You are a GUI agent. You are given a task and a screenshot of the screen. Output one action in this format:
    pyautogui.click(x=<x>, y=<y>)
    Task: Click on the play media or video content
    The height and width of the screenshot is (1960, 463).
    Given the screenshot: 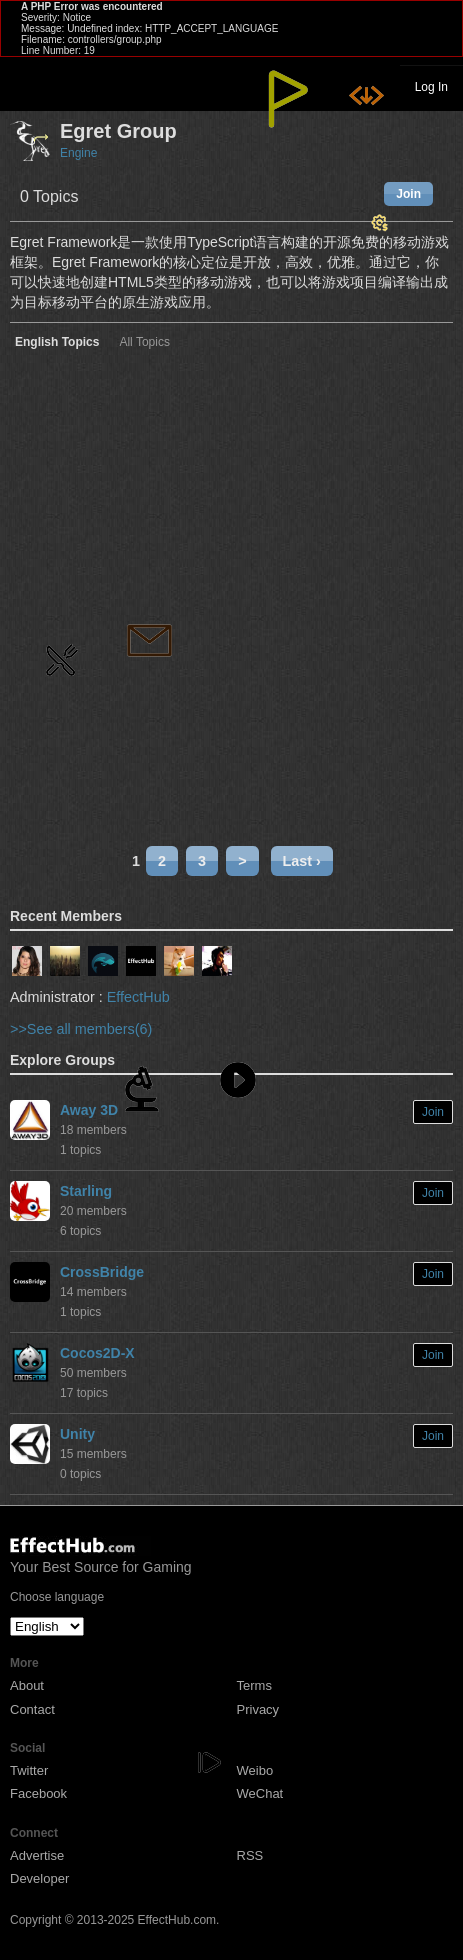 What is the action you would take?
    pyautogui.click(x=238, y=1080)
    